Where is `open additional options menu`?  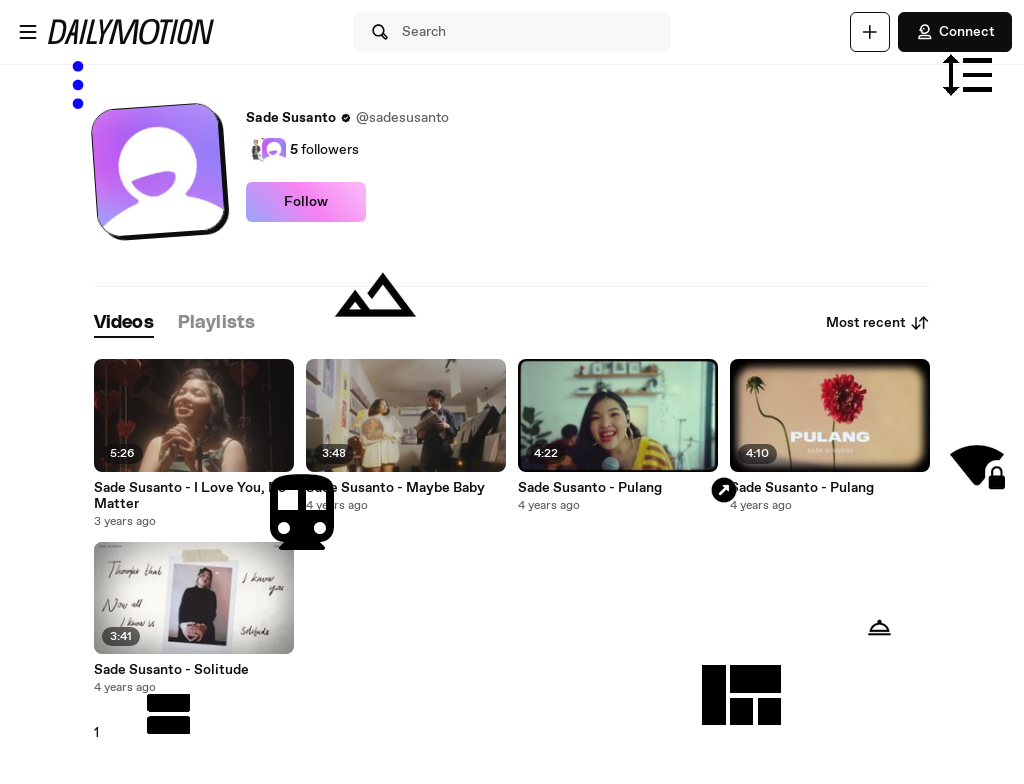 open additional options menu is located at coordinates (78, 85).